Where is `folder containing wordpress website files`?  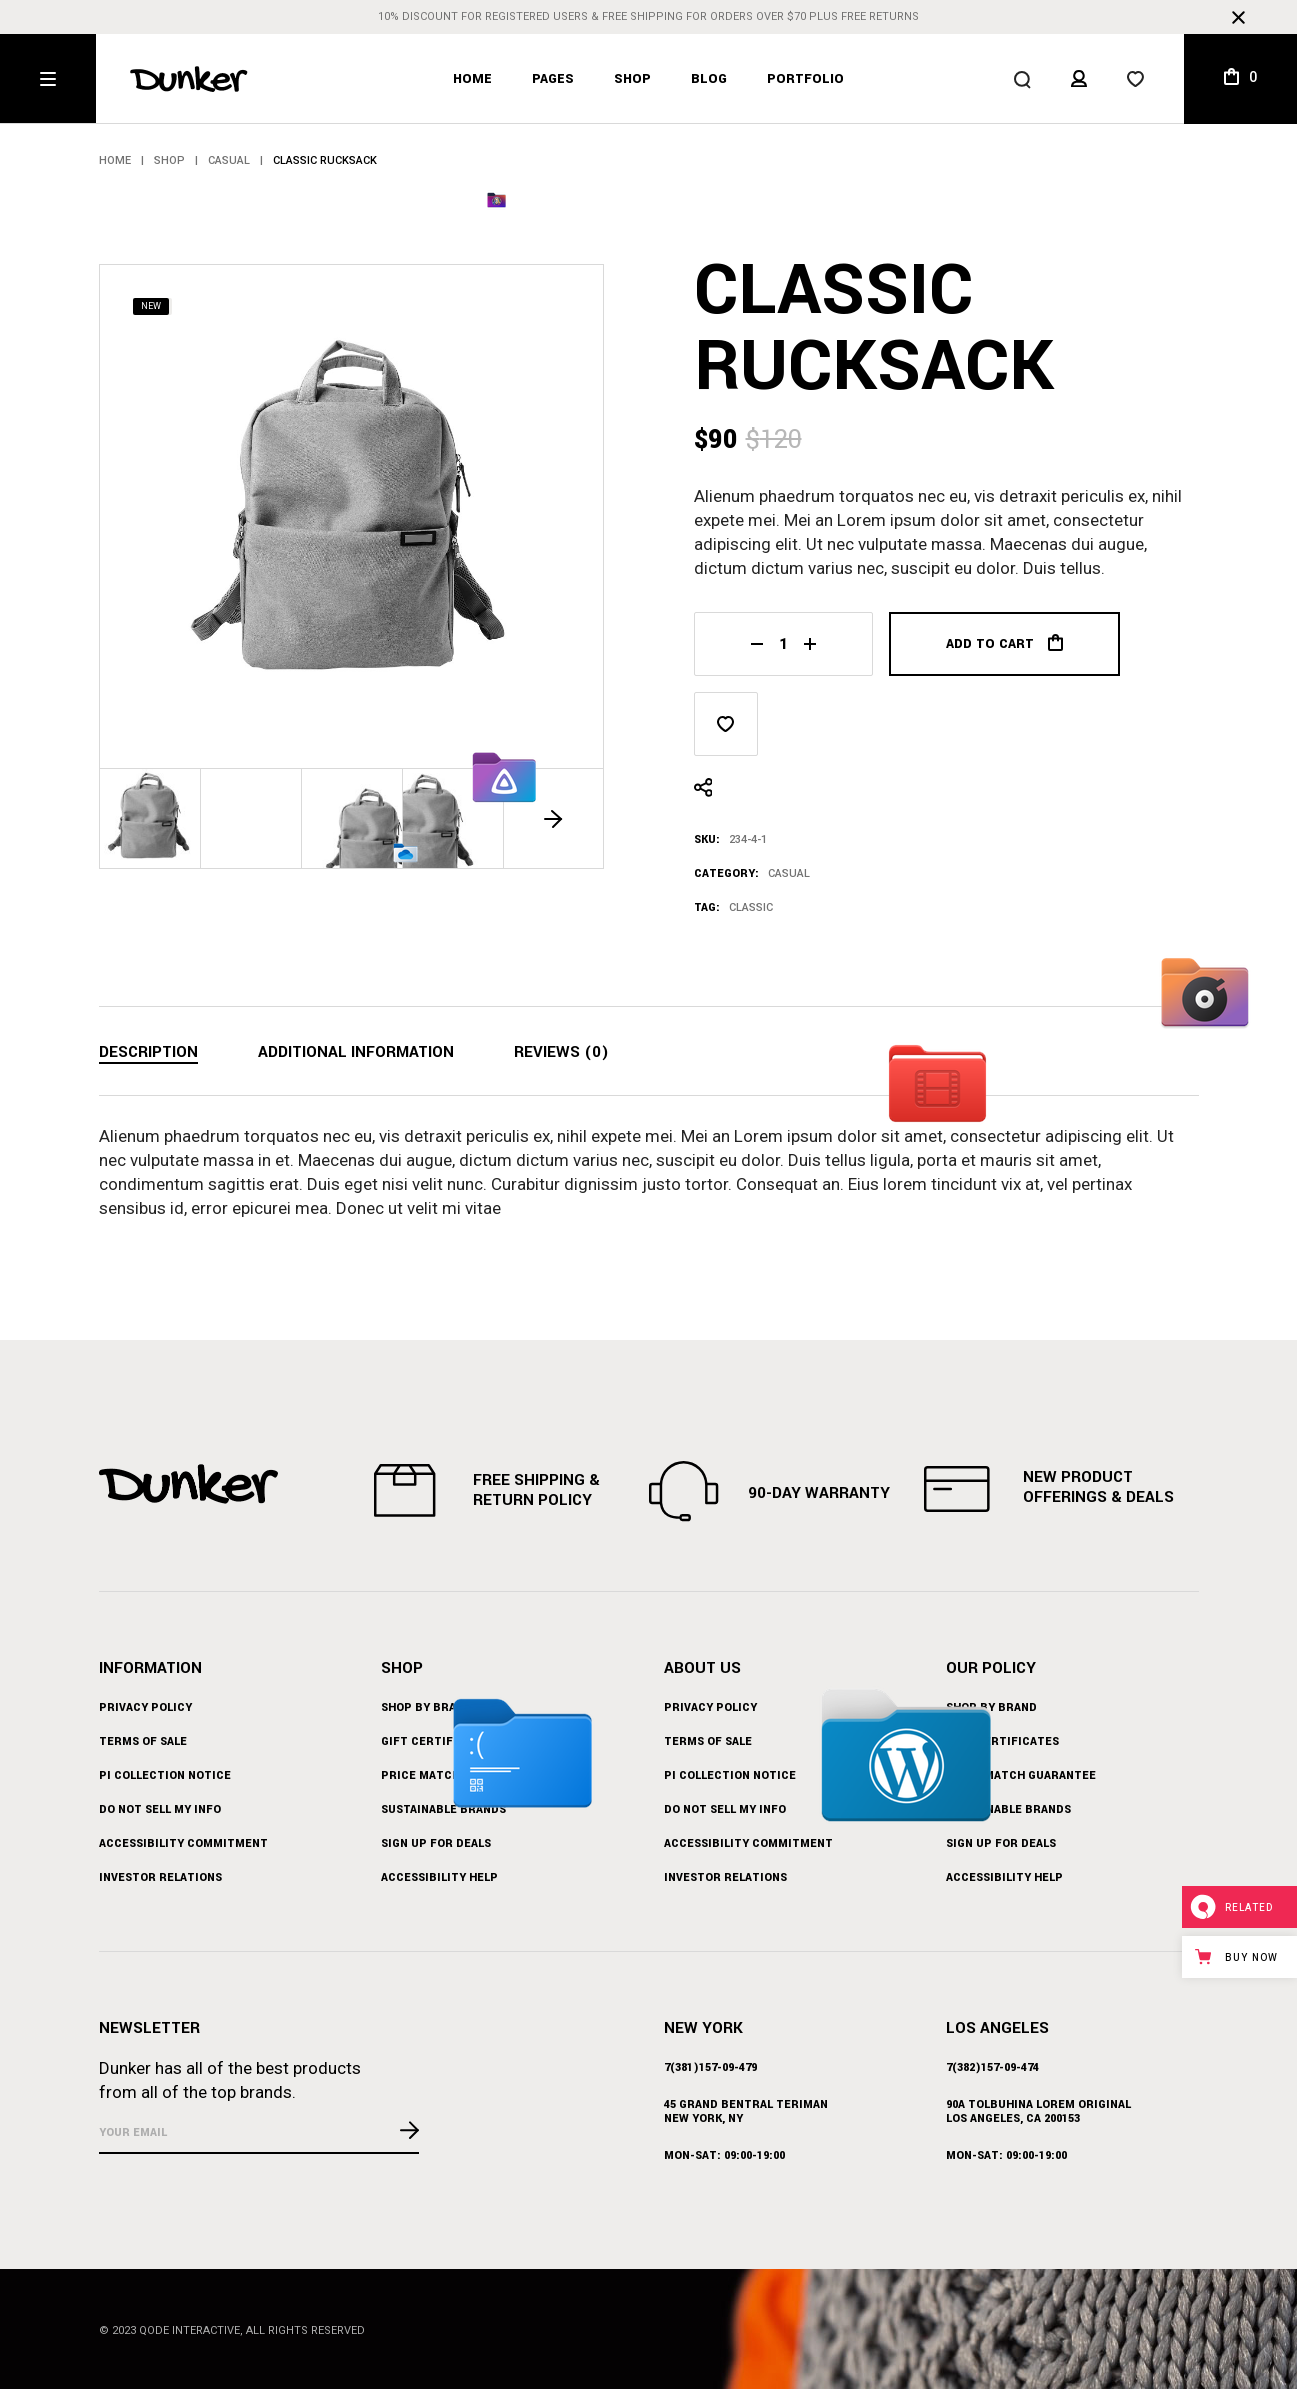 folder containing wordpress website files is located at coordinates (905, 1759).